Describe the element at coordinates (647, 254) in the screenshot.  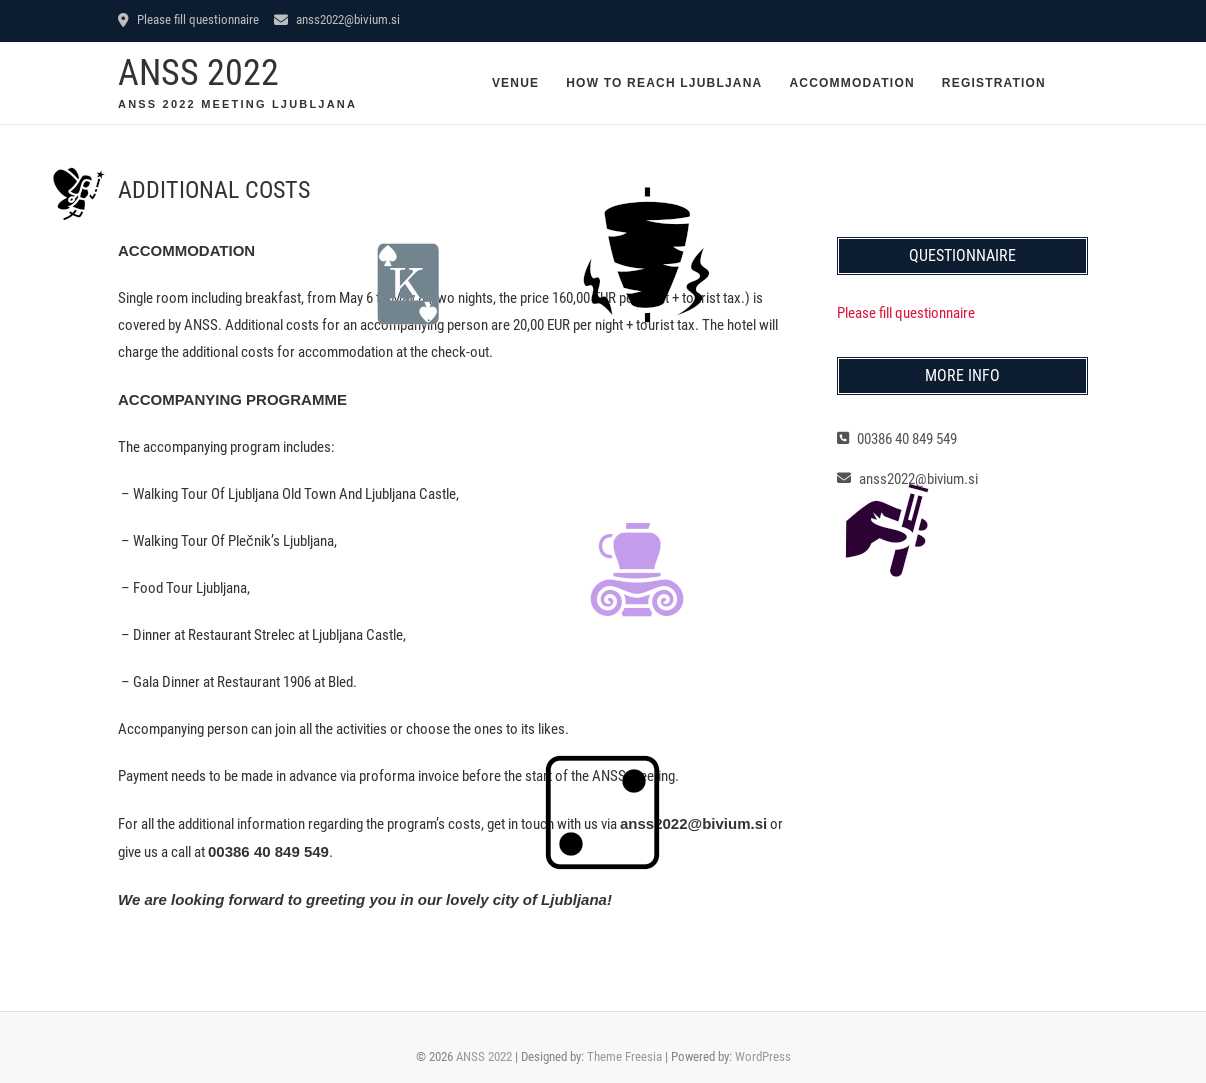
I see `access food or restaurant options in a game` at that location.